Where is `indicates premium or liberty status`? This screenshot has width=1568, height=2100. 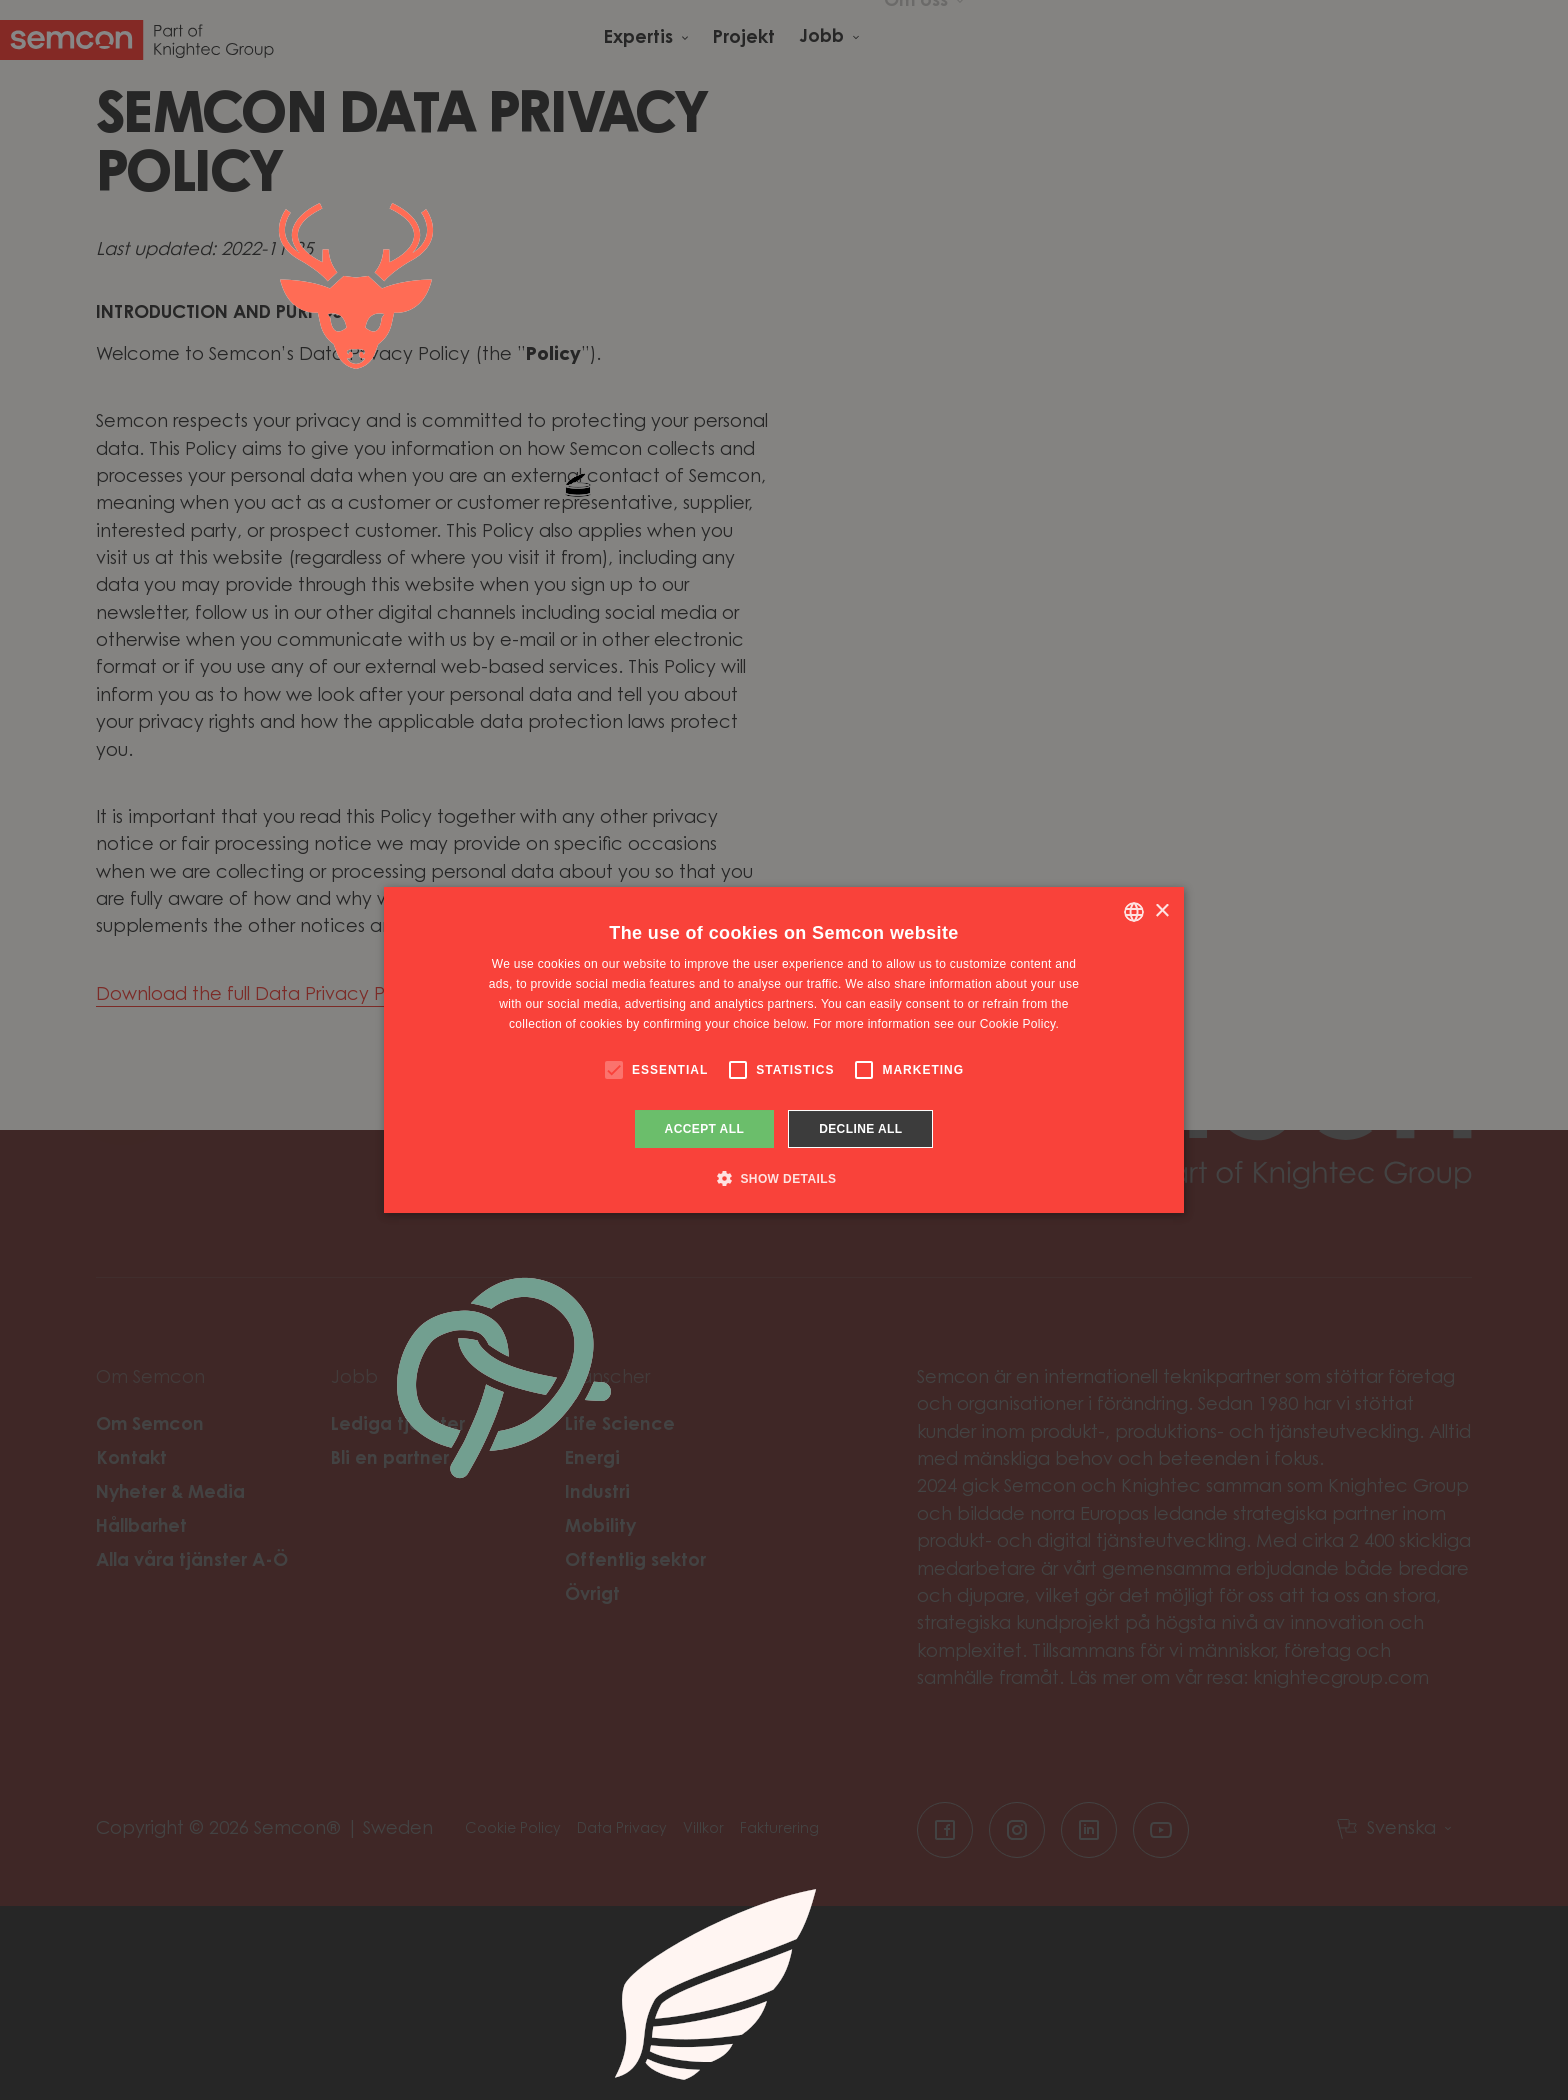 indicates premium or liberty status is located at coordinates (715, 1984).